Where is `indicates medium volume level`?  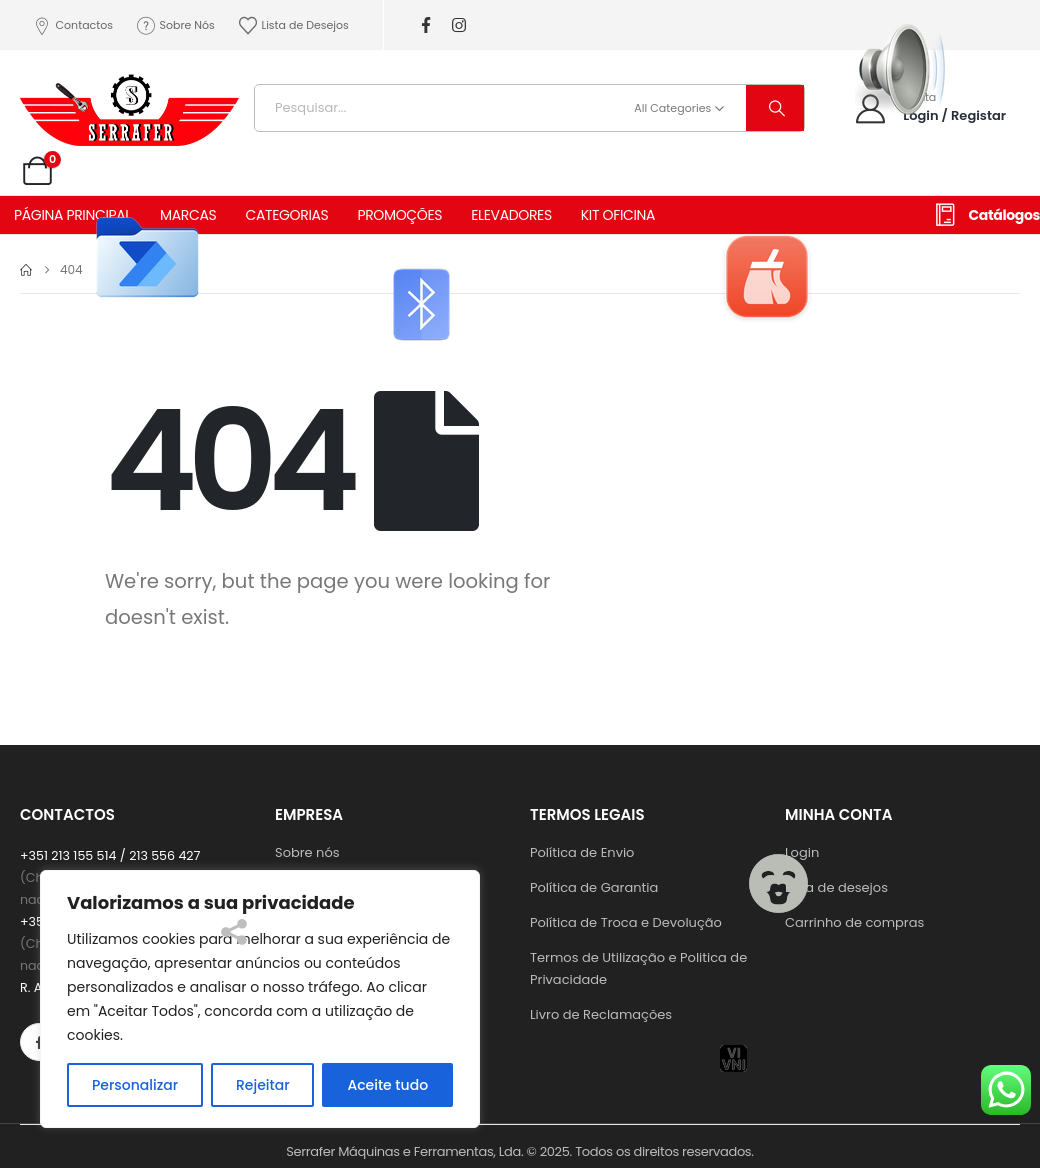 indicates medium volume level is located at coordinates (904, 69).